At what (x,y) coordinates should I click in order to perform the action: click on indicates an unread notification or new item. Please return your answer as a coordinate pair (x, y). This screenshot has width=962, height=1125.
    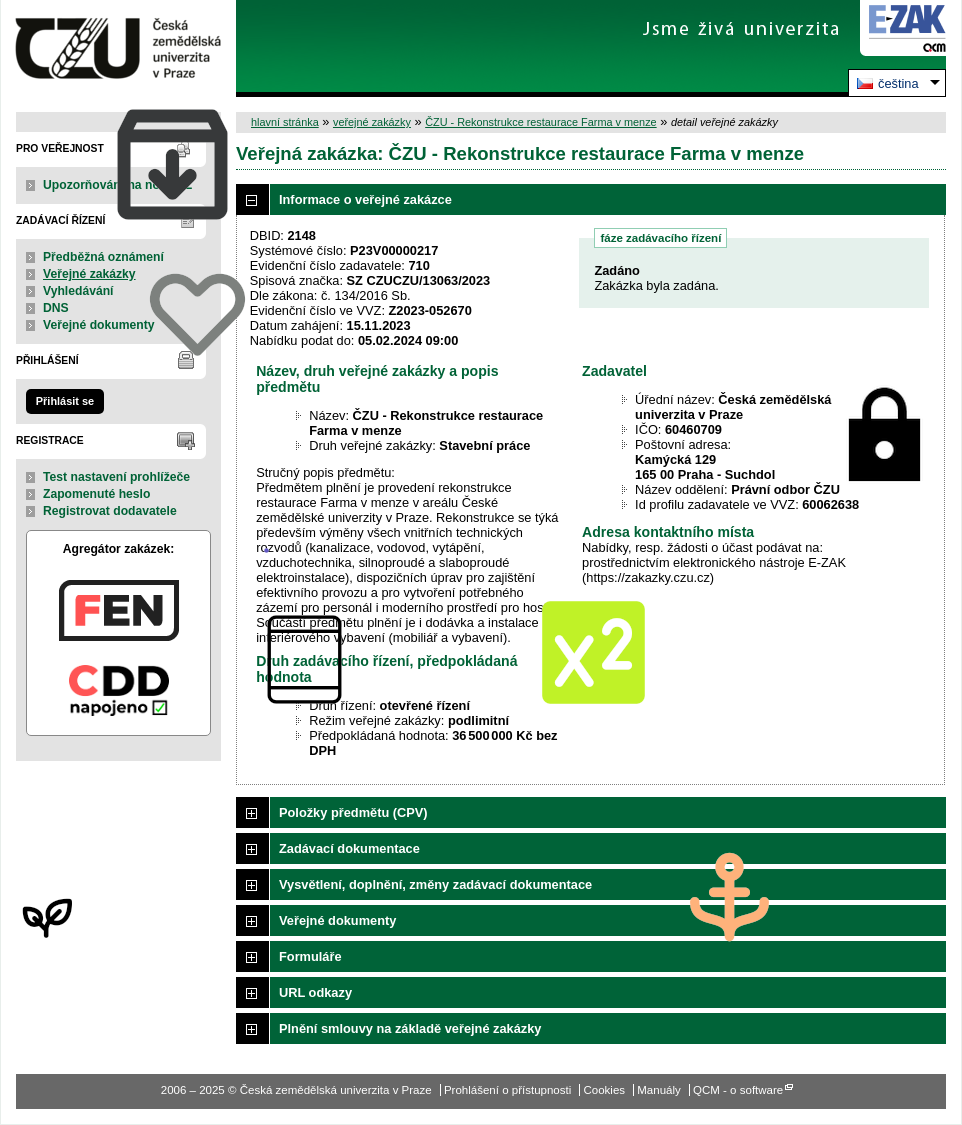
    Looking at the image, I should click on (266, 550).